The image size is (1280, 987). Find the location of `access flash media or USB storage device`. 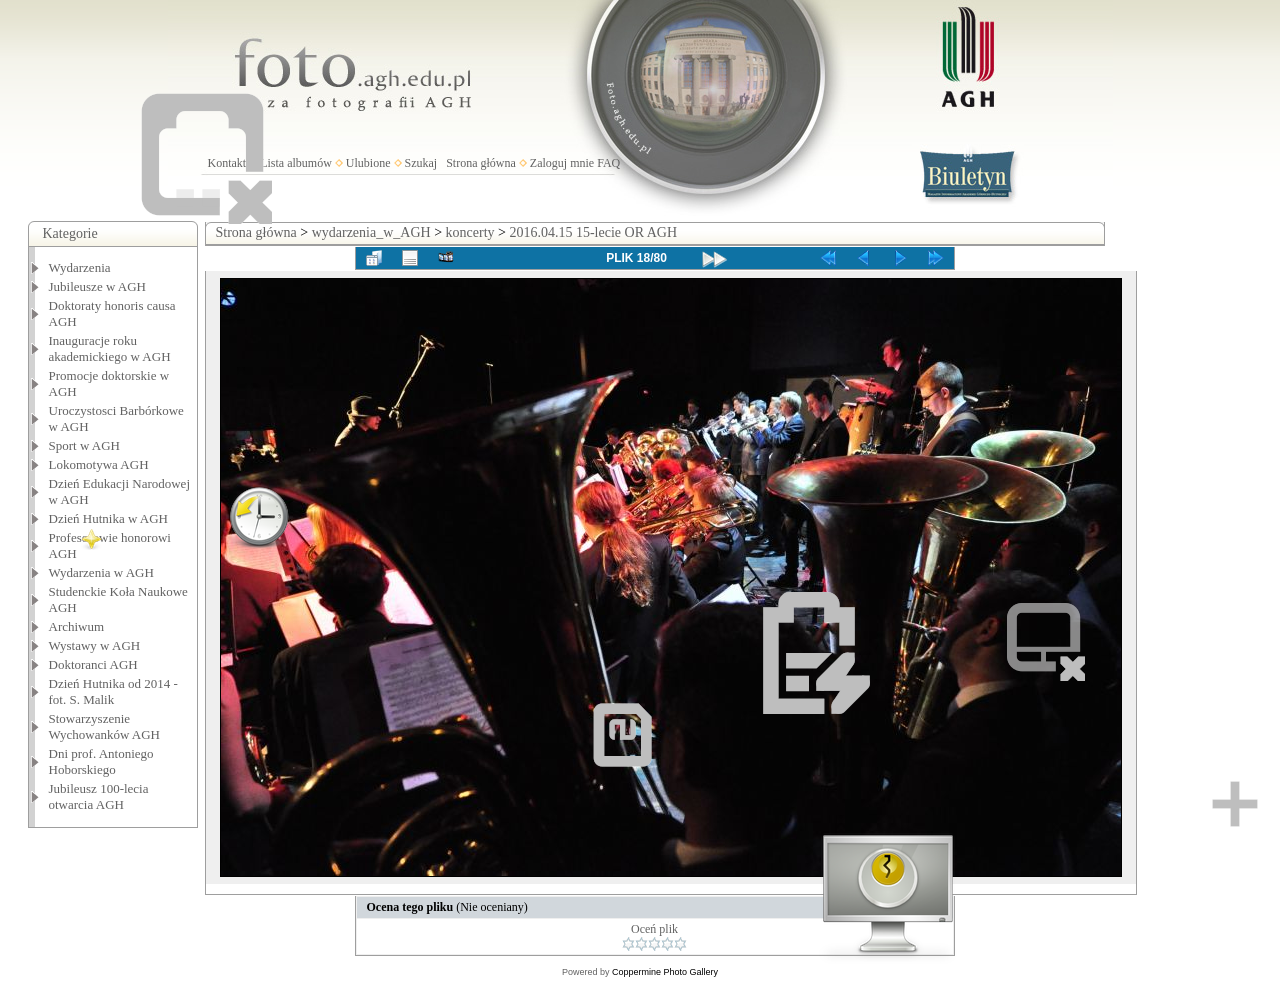

access flash media or USB storage device is located at coordinates (620, 735).